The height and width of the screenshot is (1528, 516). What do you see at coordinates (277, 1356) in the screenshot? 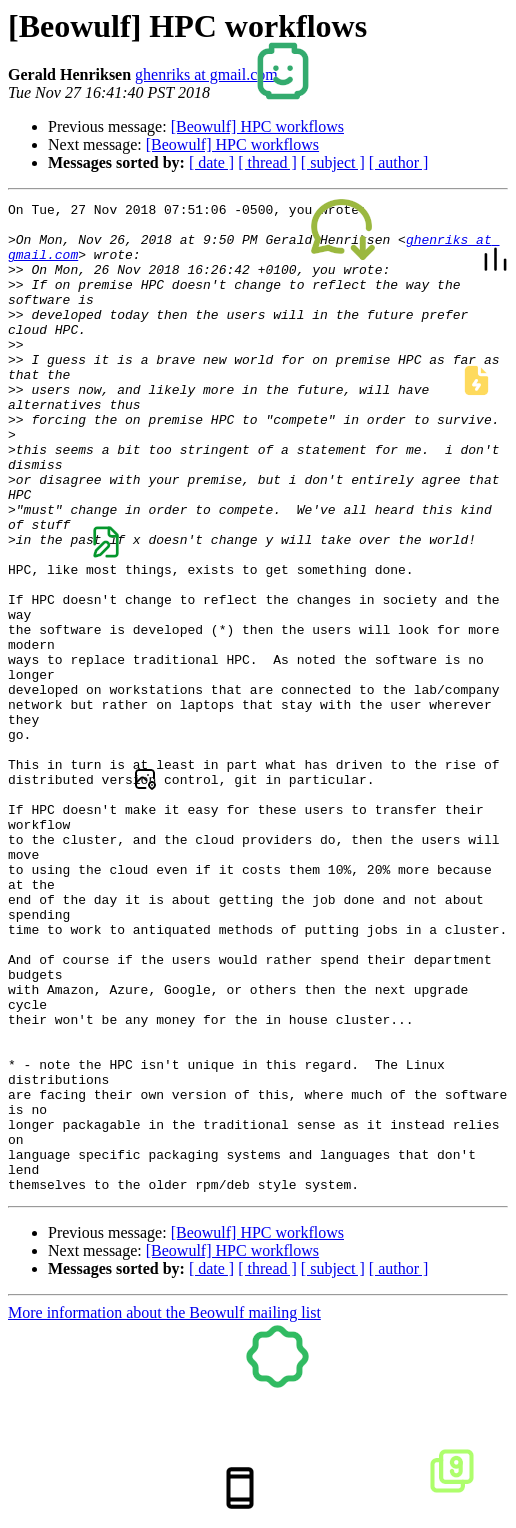
I see `indicates an achievement or badge earned` at bounding box center [277, 1356].